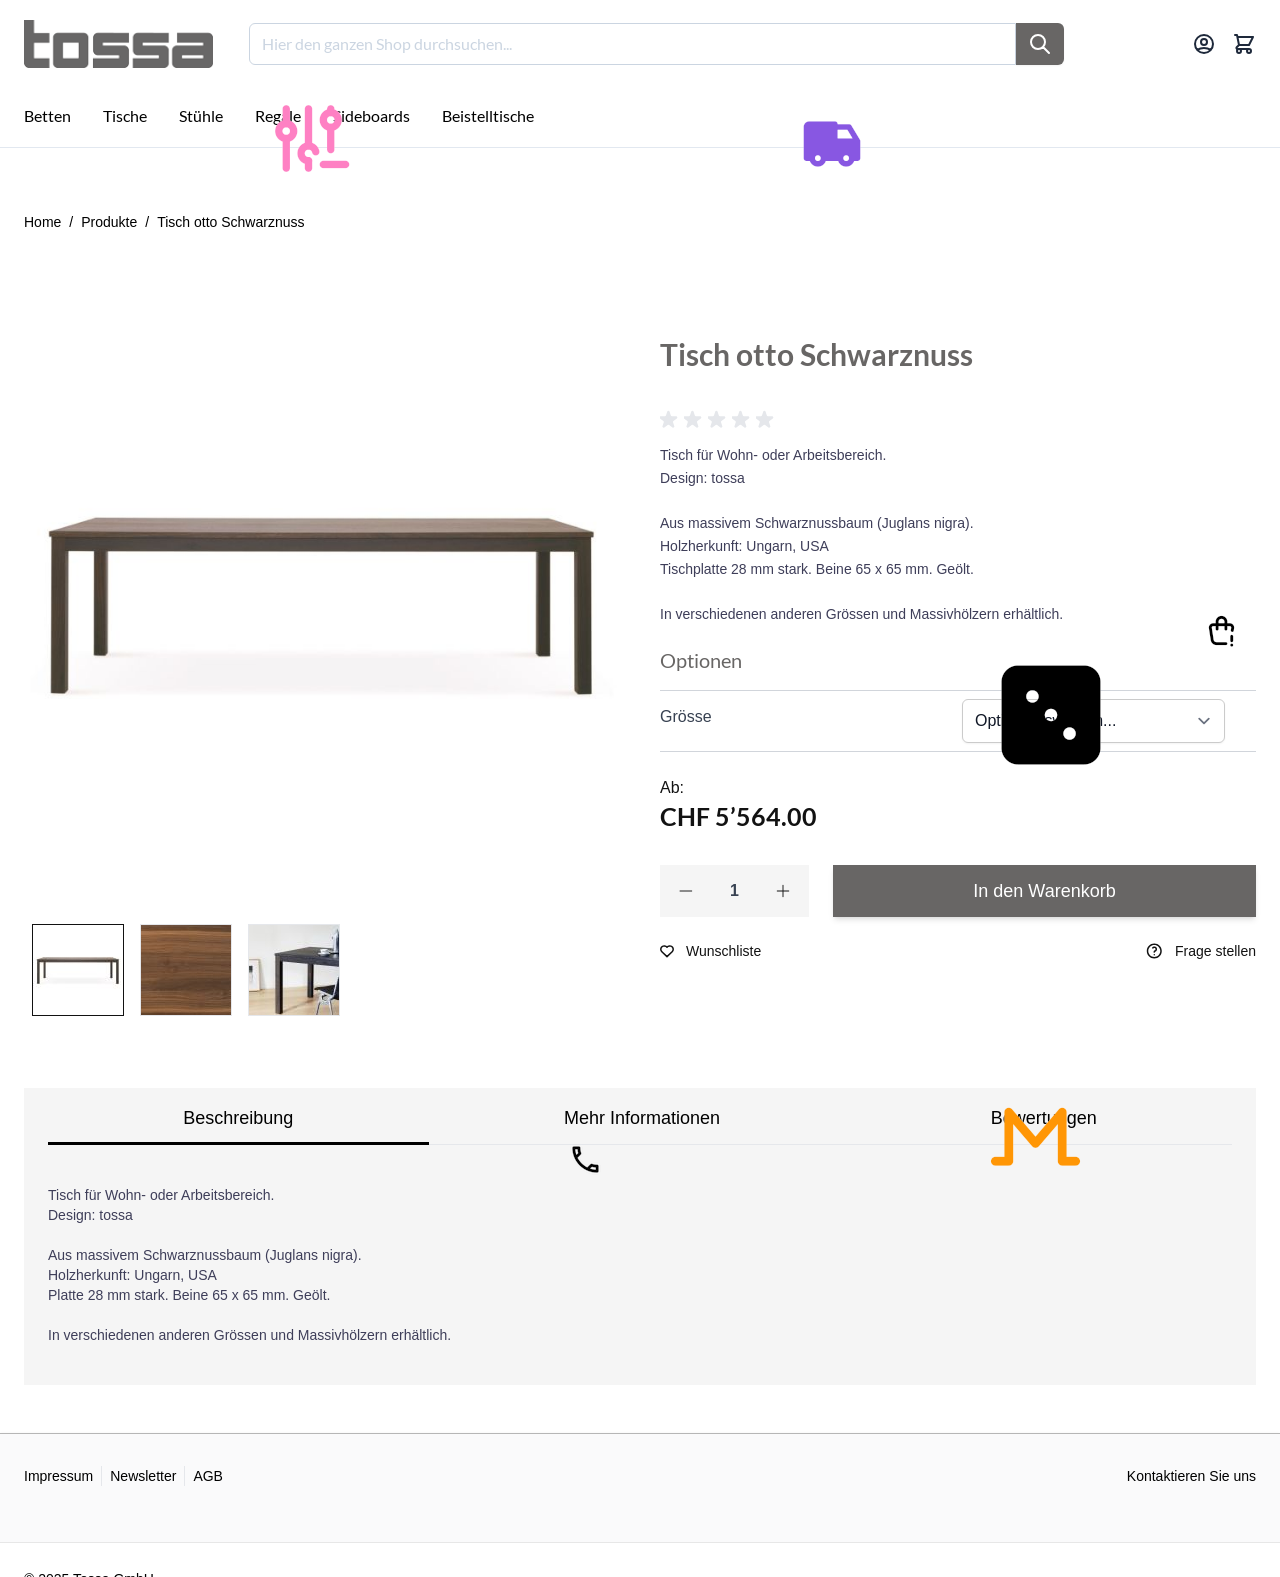 The image size is (1280, 1577). I want to click on remove a filter or adjustment setting, so click(308, 138).